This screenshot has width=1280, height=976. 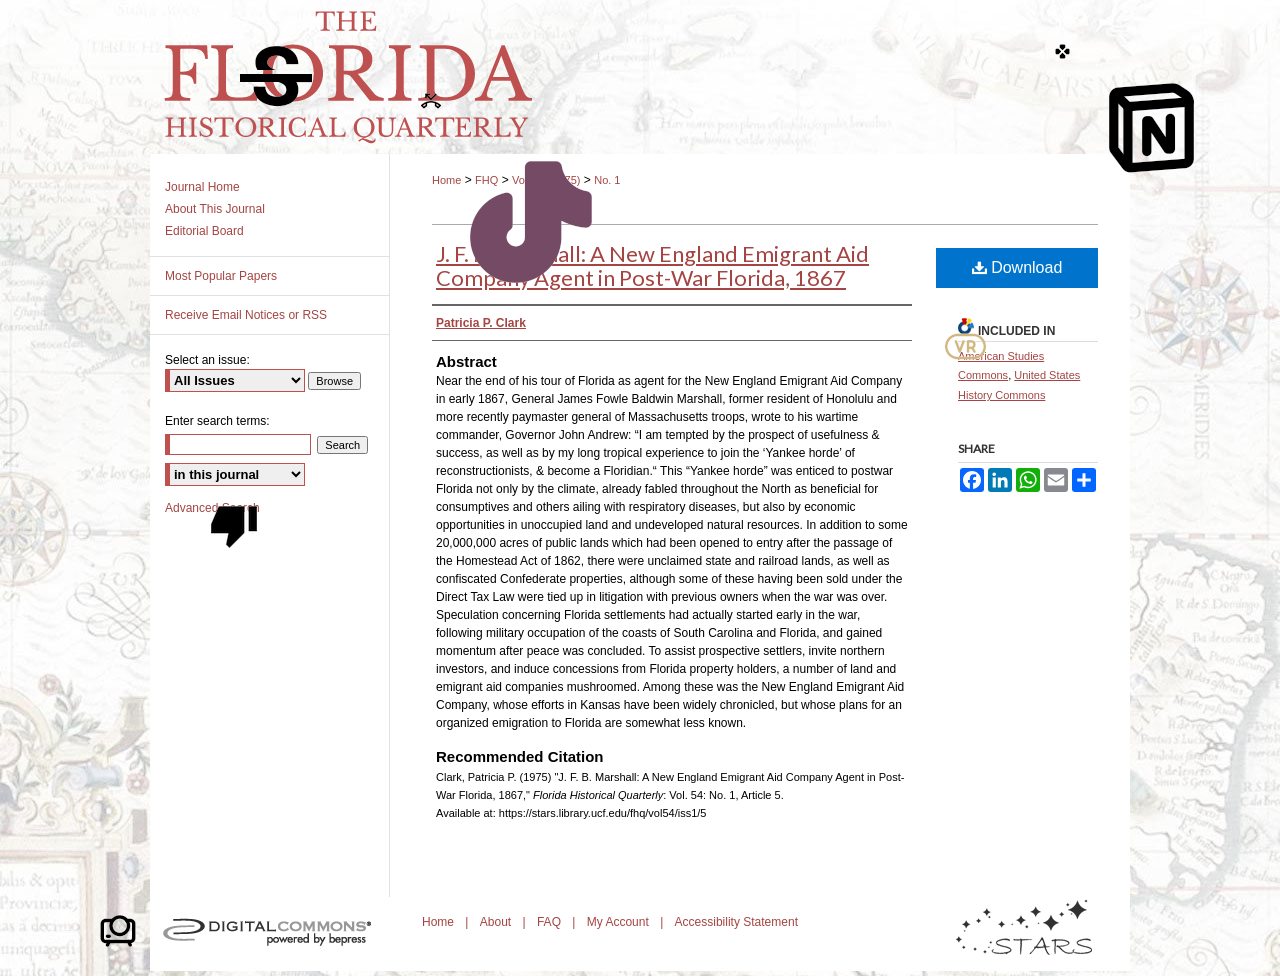 What do you see at coordinates (531, 222) in the screenshot?
I see `open TikTok app` at bounding box center [531, 222].